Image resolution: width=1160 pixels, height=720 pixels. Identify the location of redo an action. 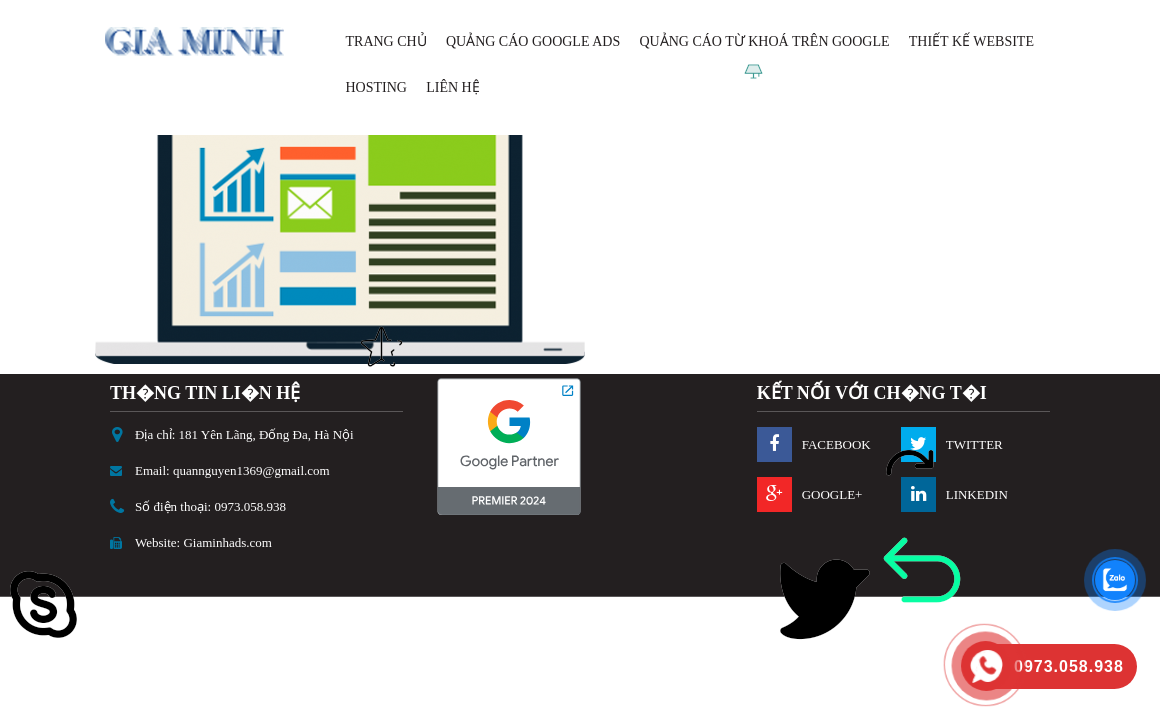
(909, 461).